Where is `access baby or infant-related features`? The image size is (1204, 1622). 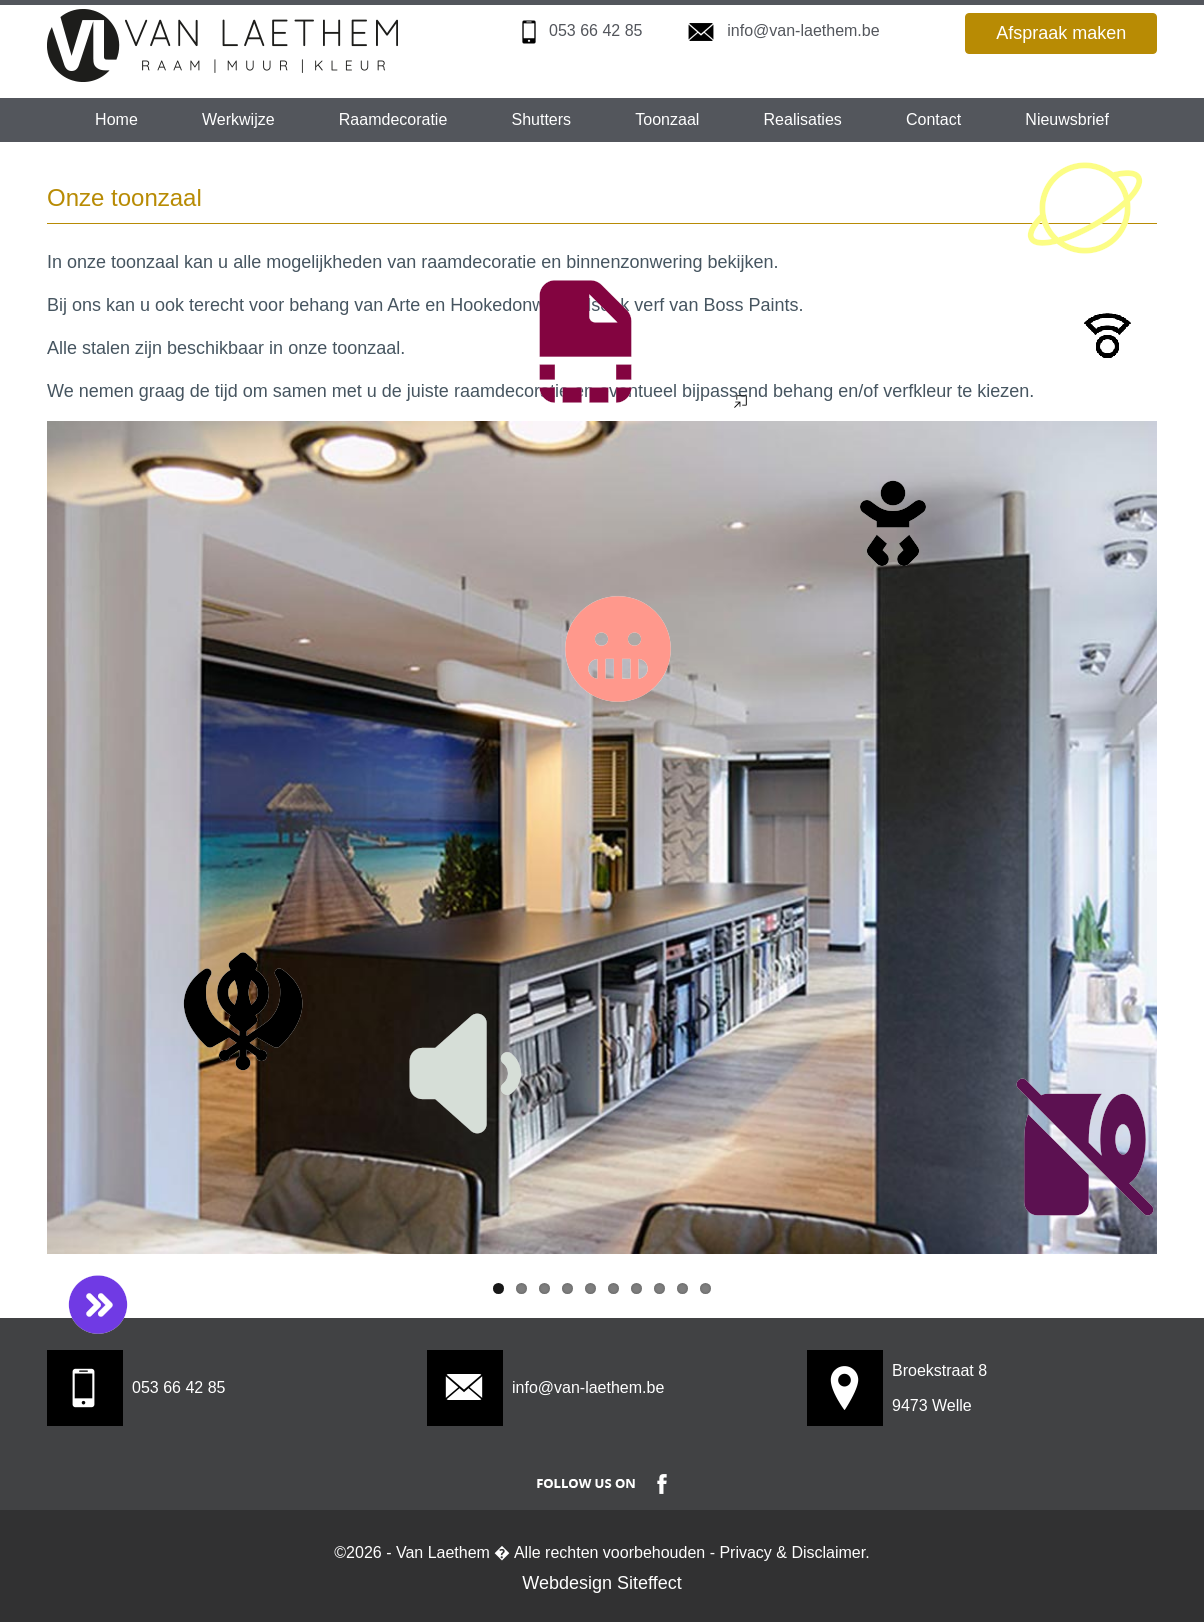 access baby or infant-related features is located at coordinates (893, 522).